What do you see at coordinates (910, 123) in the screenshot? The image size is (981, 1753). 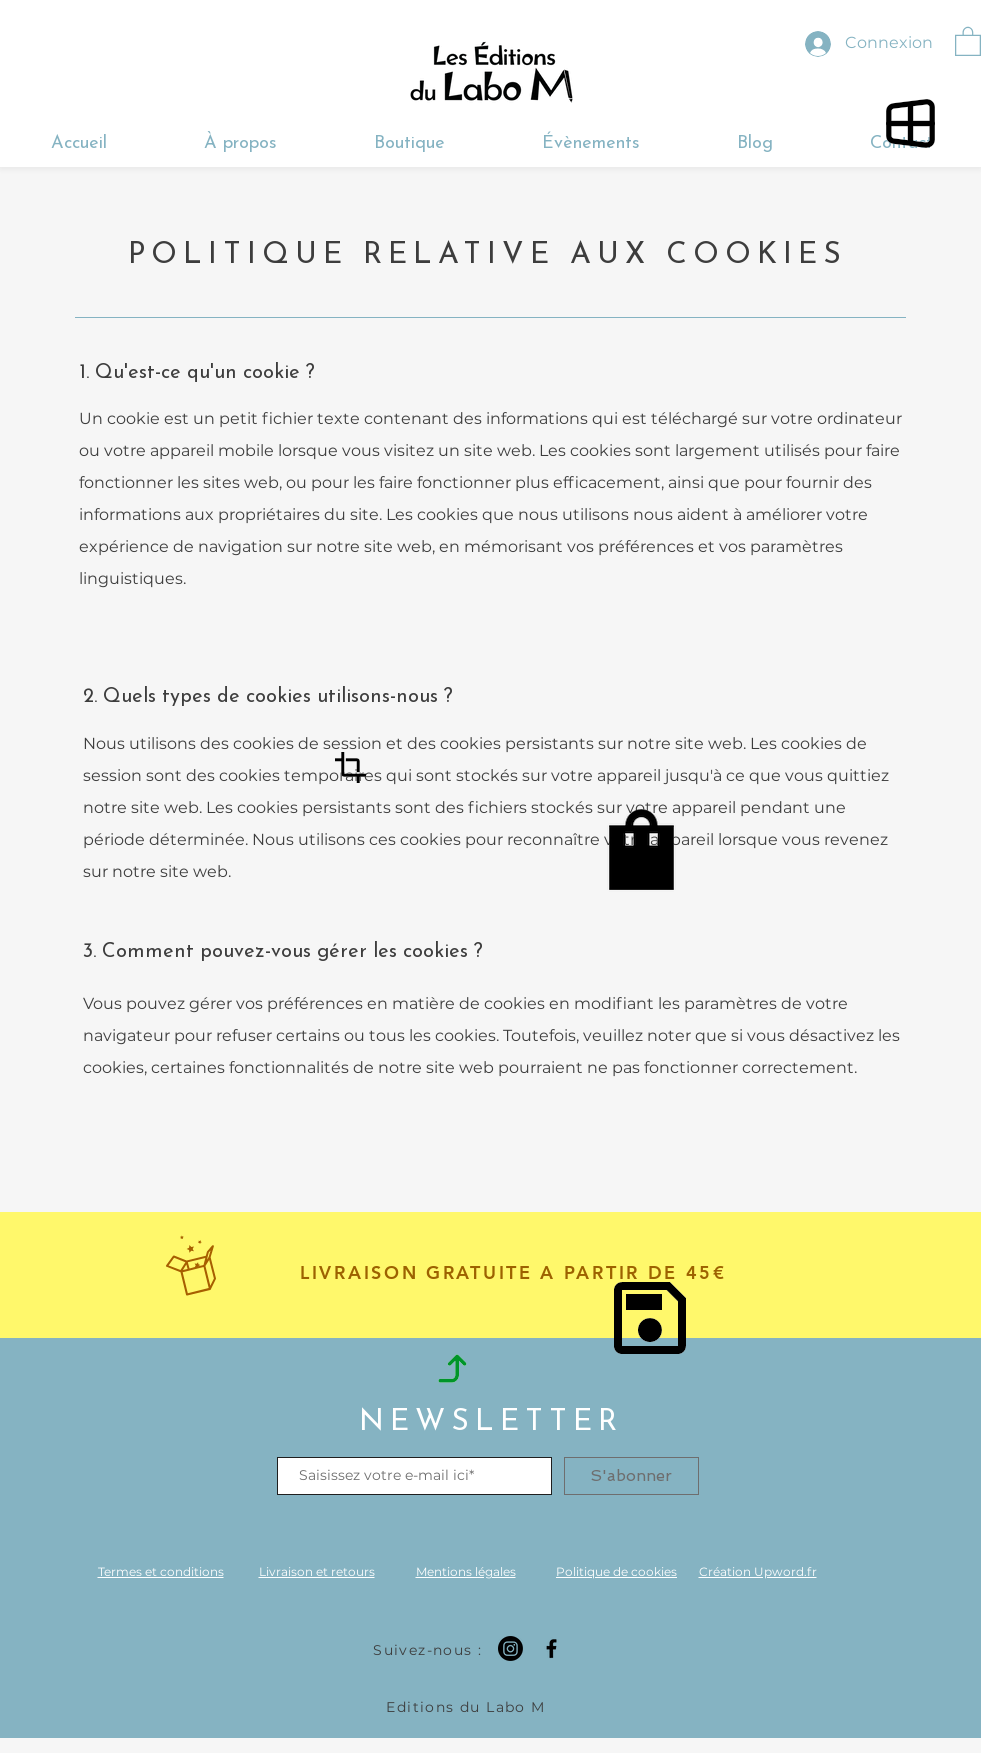 I see `open windows settings or system options` at bounding box center [910, 123].